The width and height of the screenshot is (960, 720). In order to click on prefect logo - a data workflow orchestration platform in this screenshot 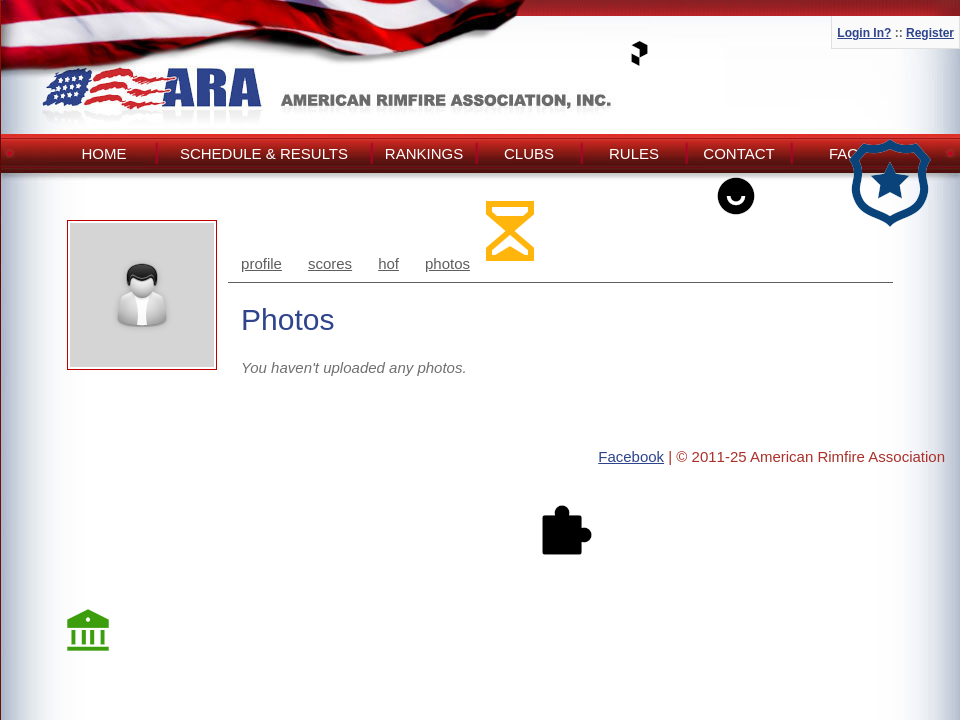, I will do `click(639, 53)`.